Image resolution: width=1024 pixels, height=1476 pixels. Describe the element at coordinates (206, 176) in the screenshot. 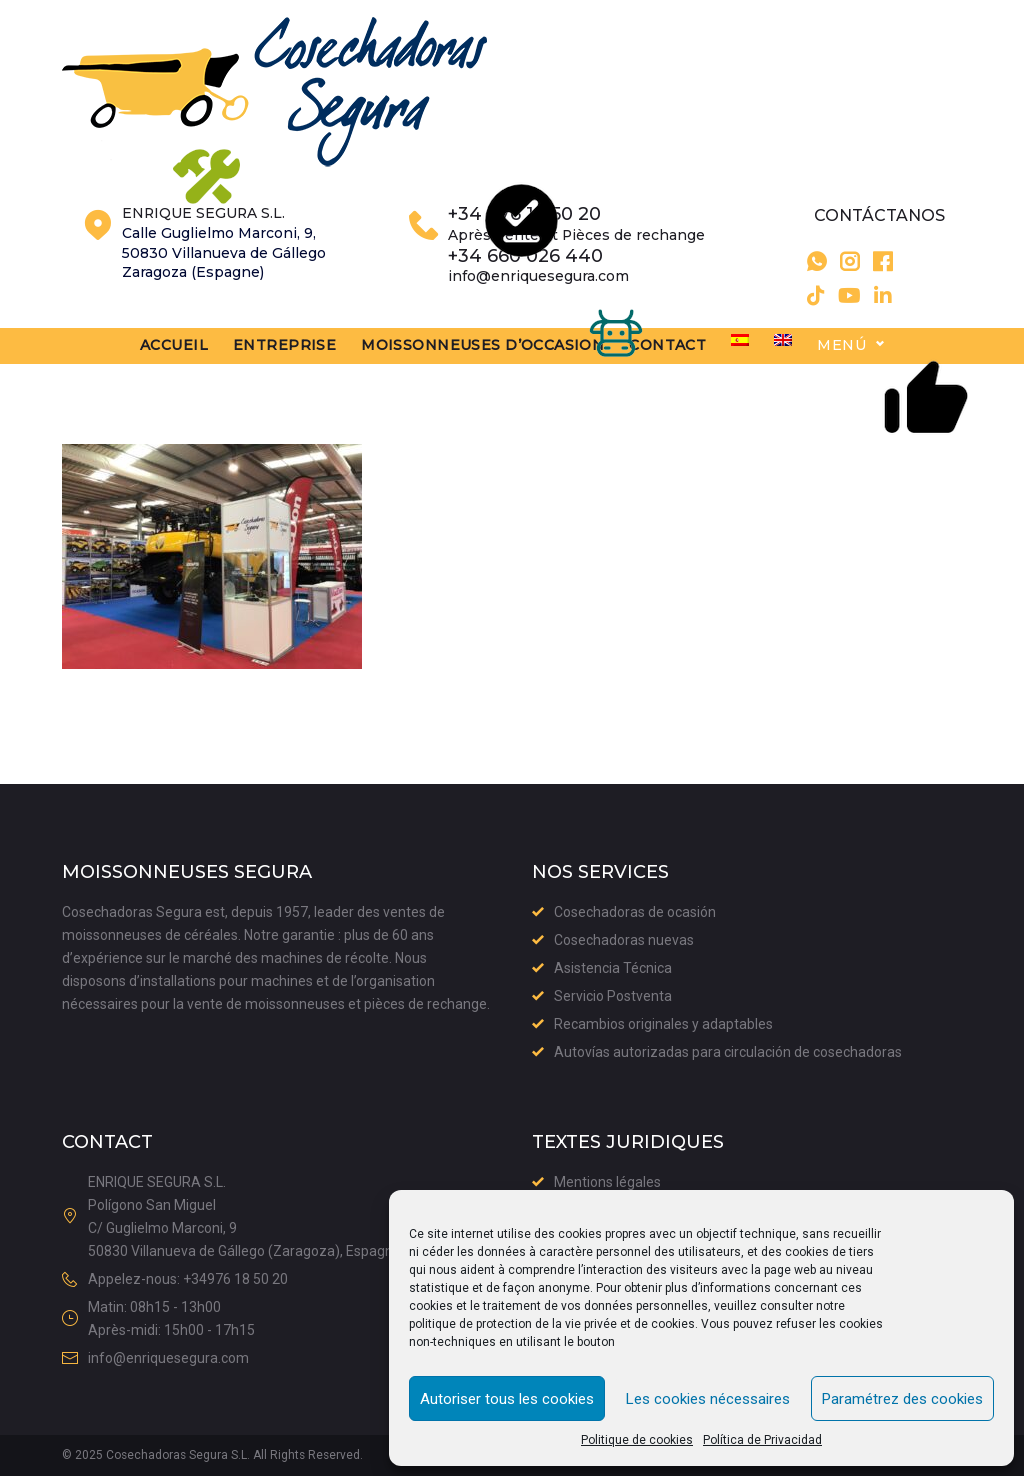

I see `access settings or configuration options` at that location.